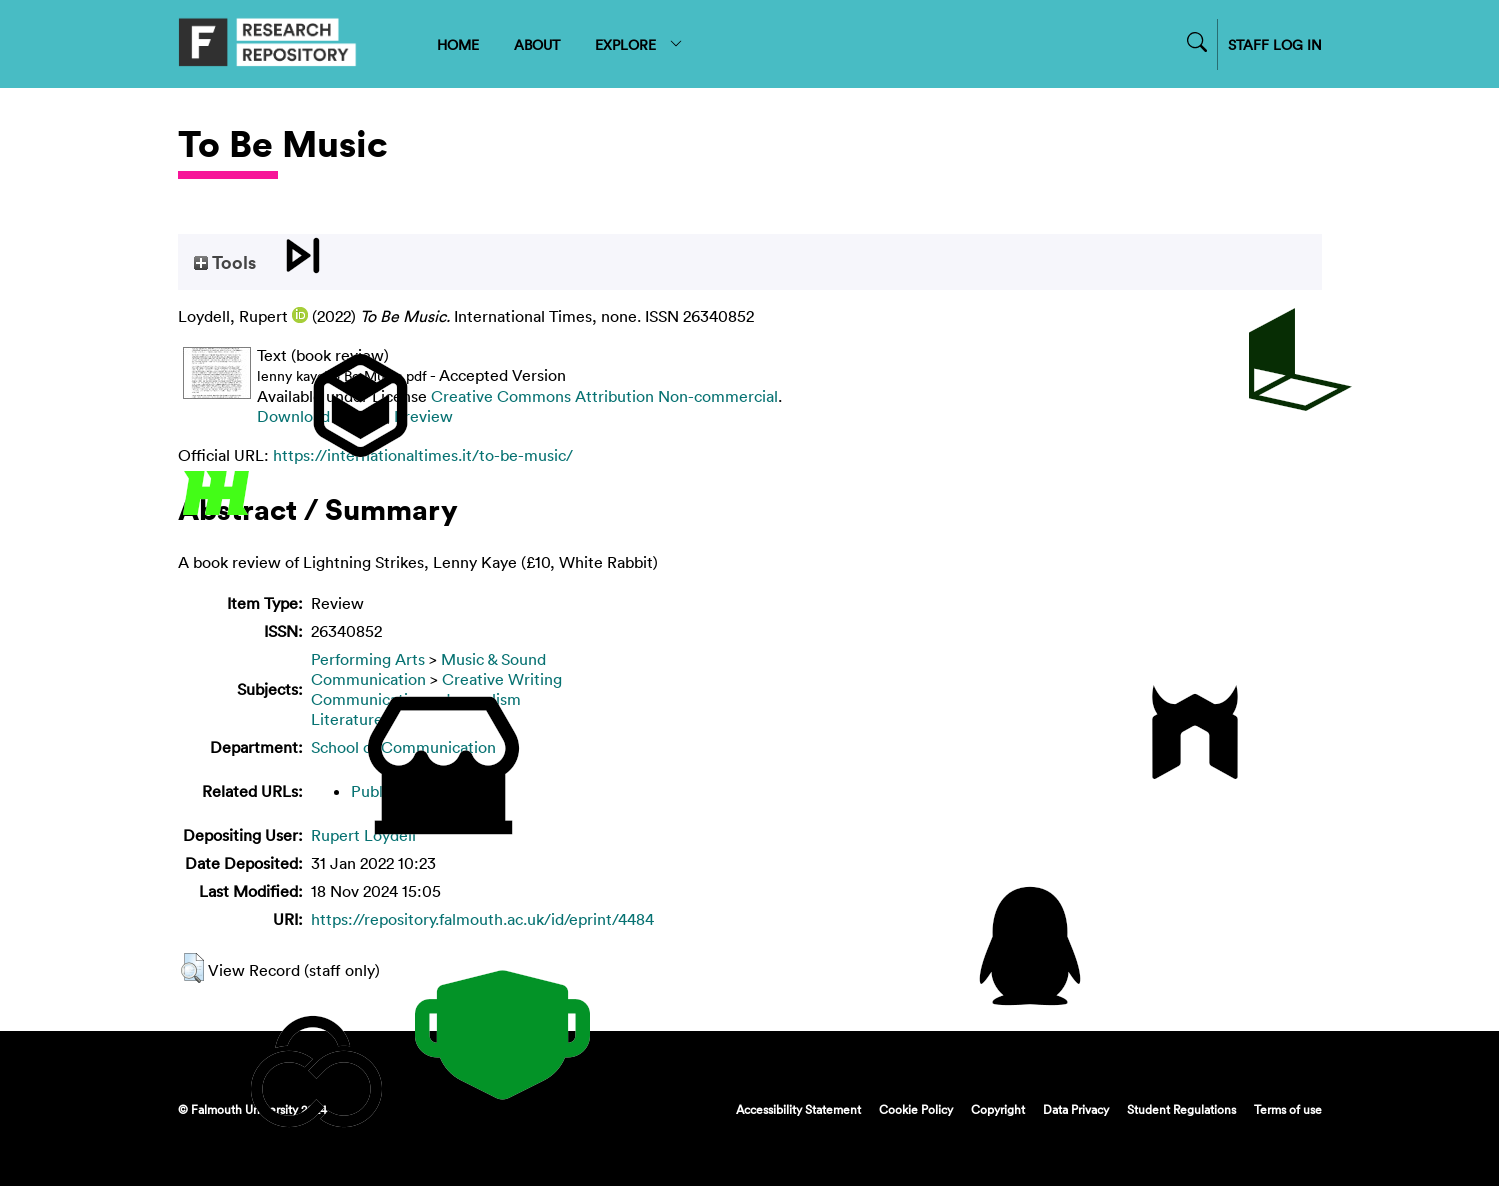 Image resolution: width=1499 pixels, height=1186 pixels. What do you see at coordinates (360, 405) in the screenshot?
I see `metro bundler logo` at bounding box center [360, 405].